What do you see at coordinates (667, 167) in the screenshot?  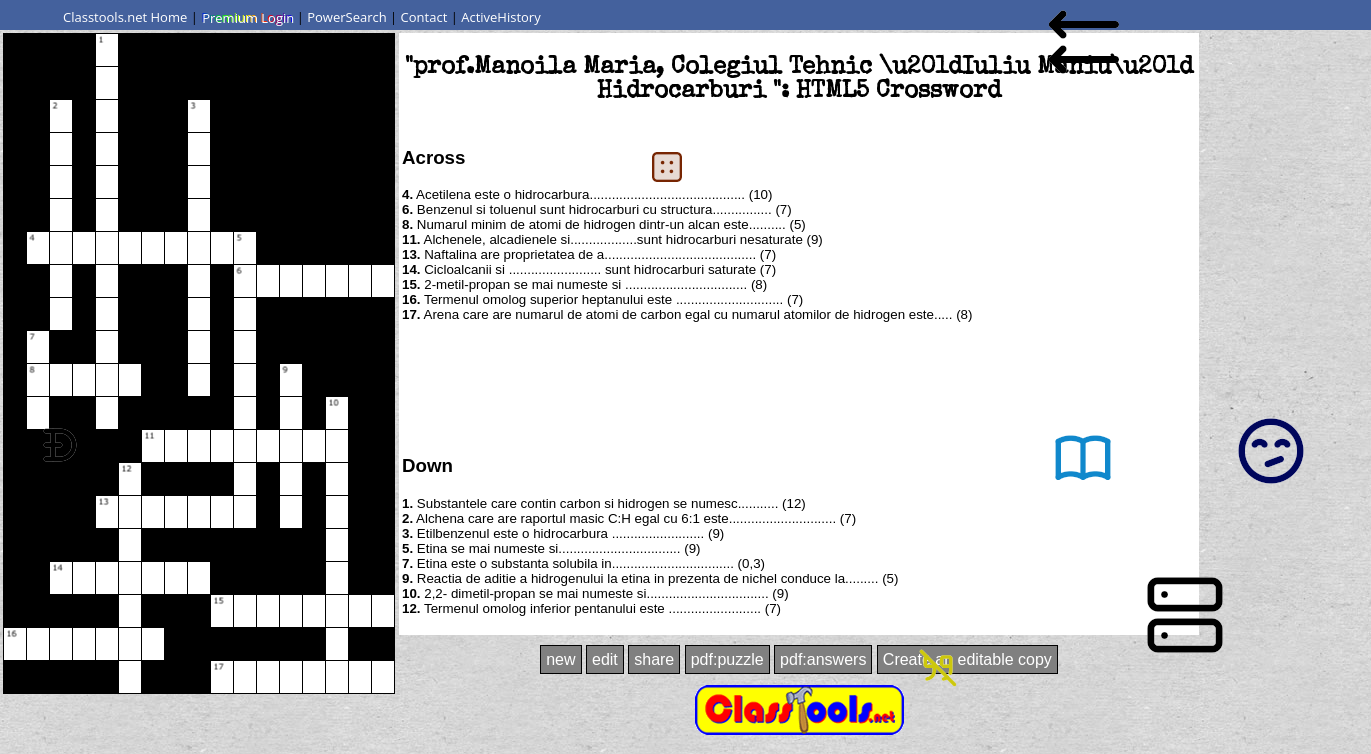 I see `represents a dice roll result of four` at bounding box center [667, 167].